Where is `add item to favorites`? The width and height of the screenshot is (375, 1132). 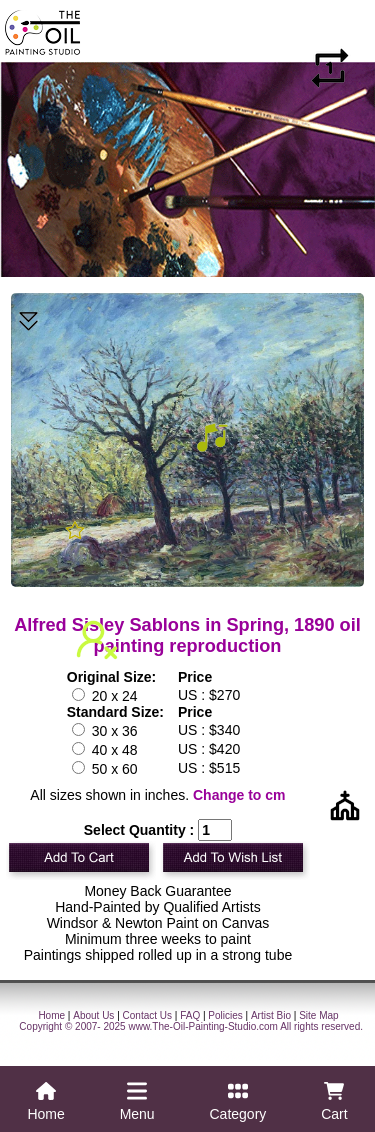
add item to favorites is located at coordinates (75, 531).